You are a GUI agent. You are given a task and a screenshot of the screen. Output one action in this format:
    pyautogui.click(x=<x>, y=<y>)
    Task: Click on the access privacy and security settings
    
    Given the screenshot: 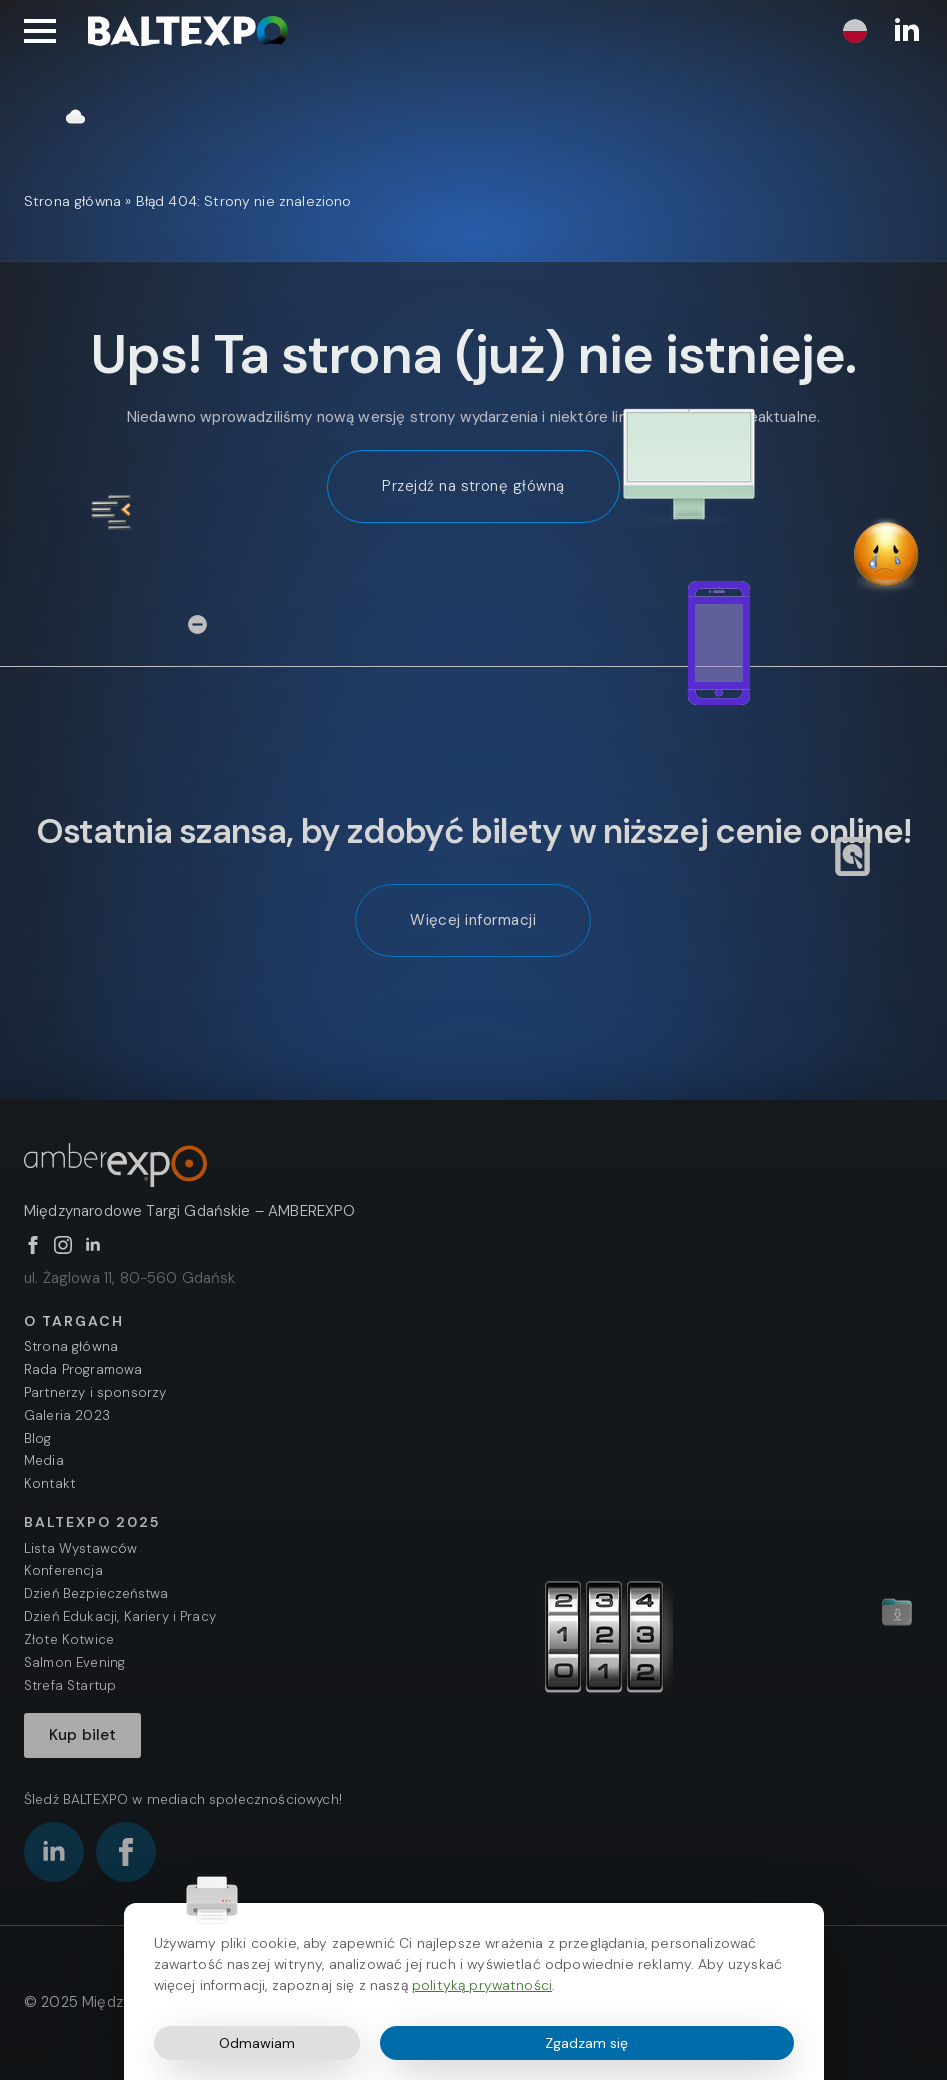 What is the action you would take?
    pyautogui.click(x=604, y=1637)
    